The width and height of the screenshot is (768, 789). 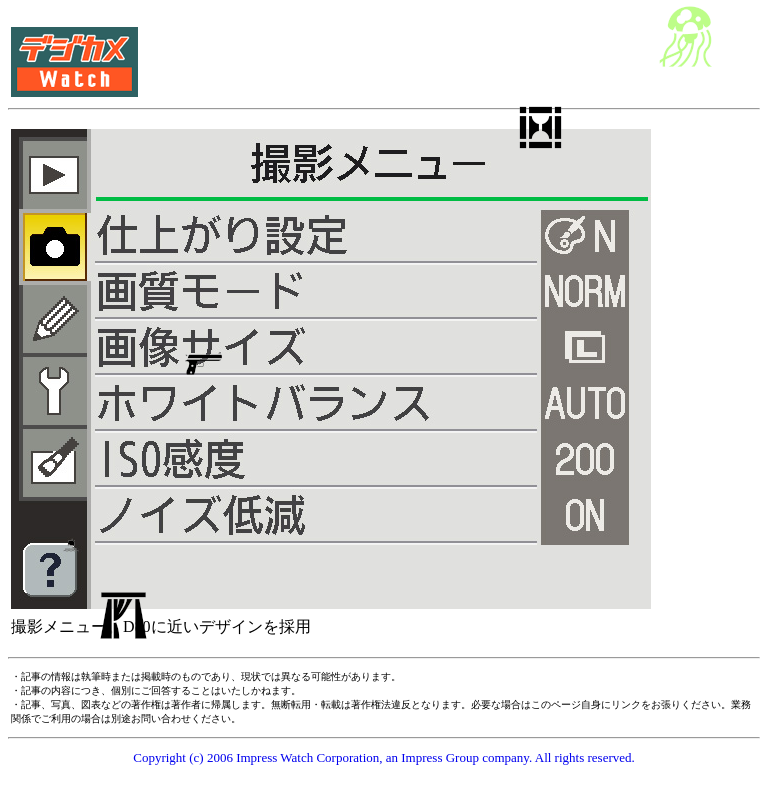 What do you see at coordinates (203, 363) in the screenshot?
I see `select pistol weapon in game` at bounding box center [203, 363].